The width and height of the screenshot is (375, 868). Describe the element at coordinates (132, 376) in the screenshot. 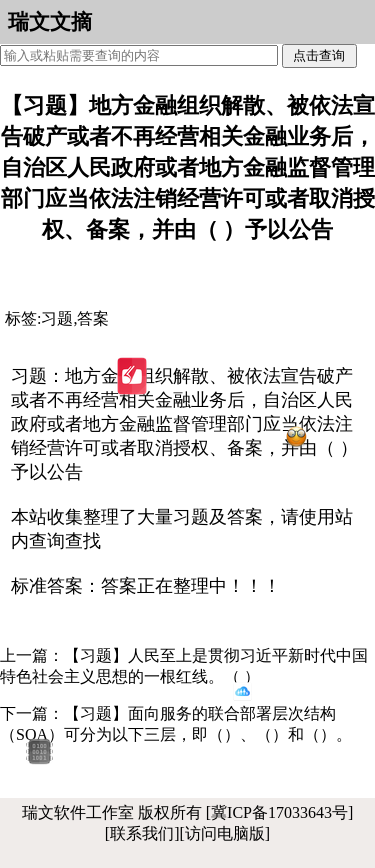

I see `an EPS vector file` at that location.